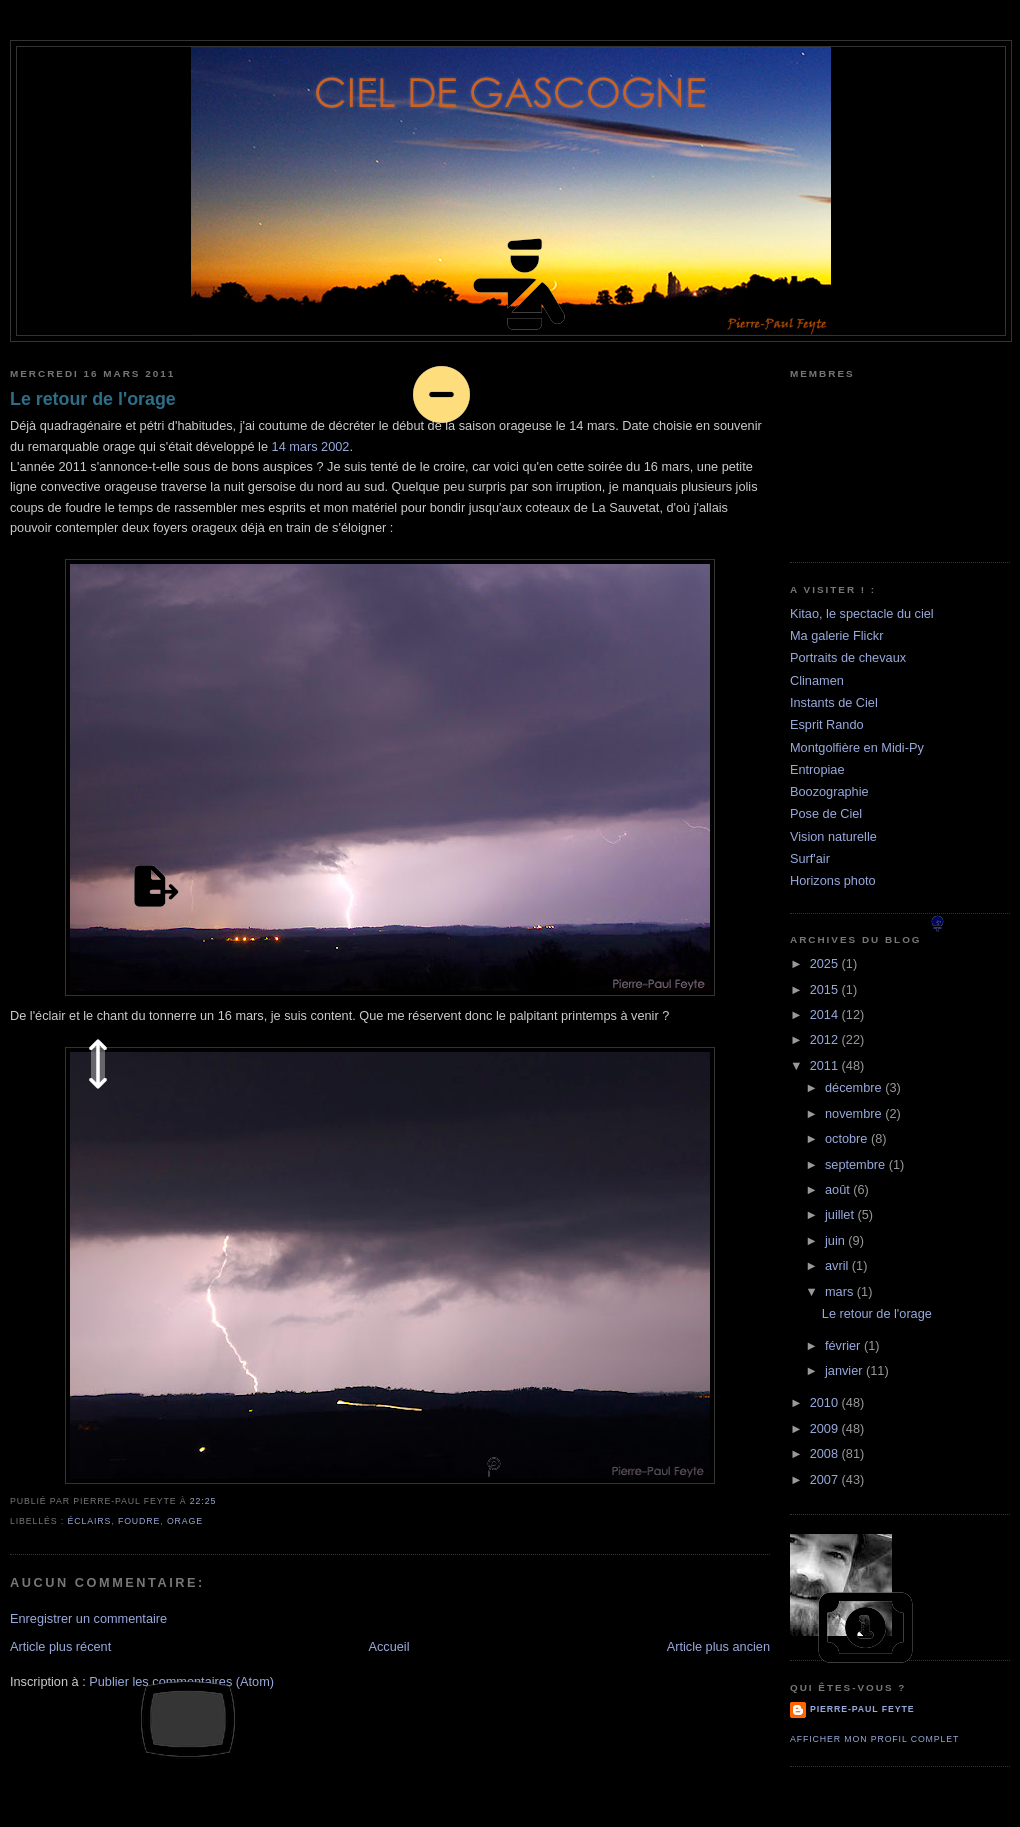 This screenshot has width=1020, height=1827. What do you see at coordinates (519, 284) in the screenshot?
I see `military or security personnel directing traffic` at bounding box center [519, 284].